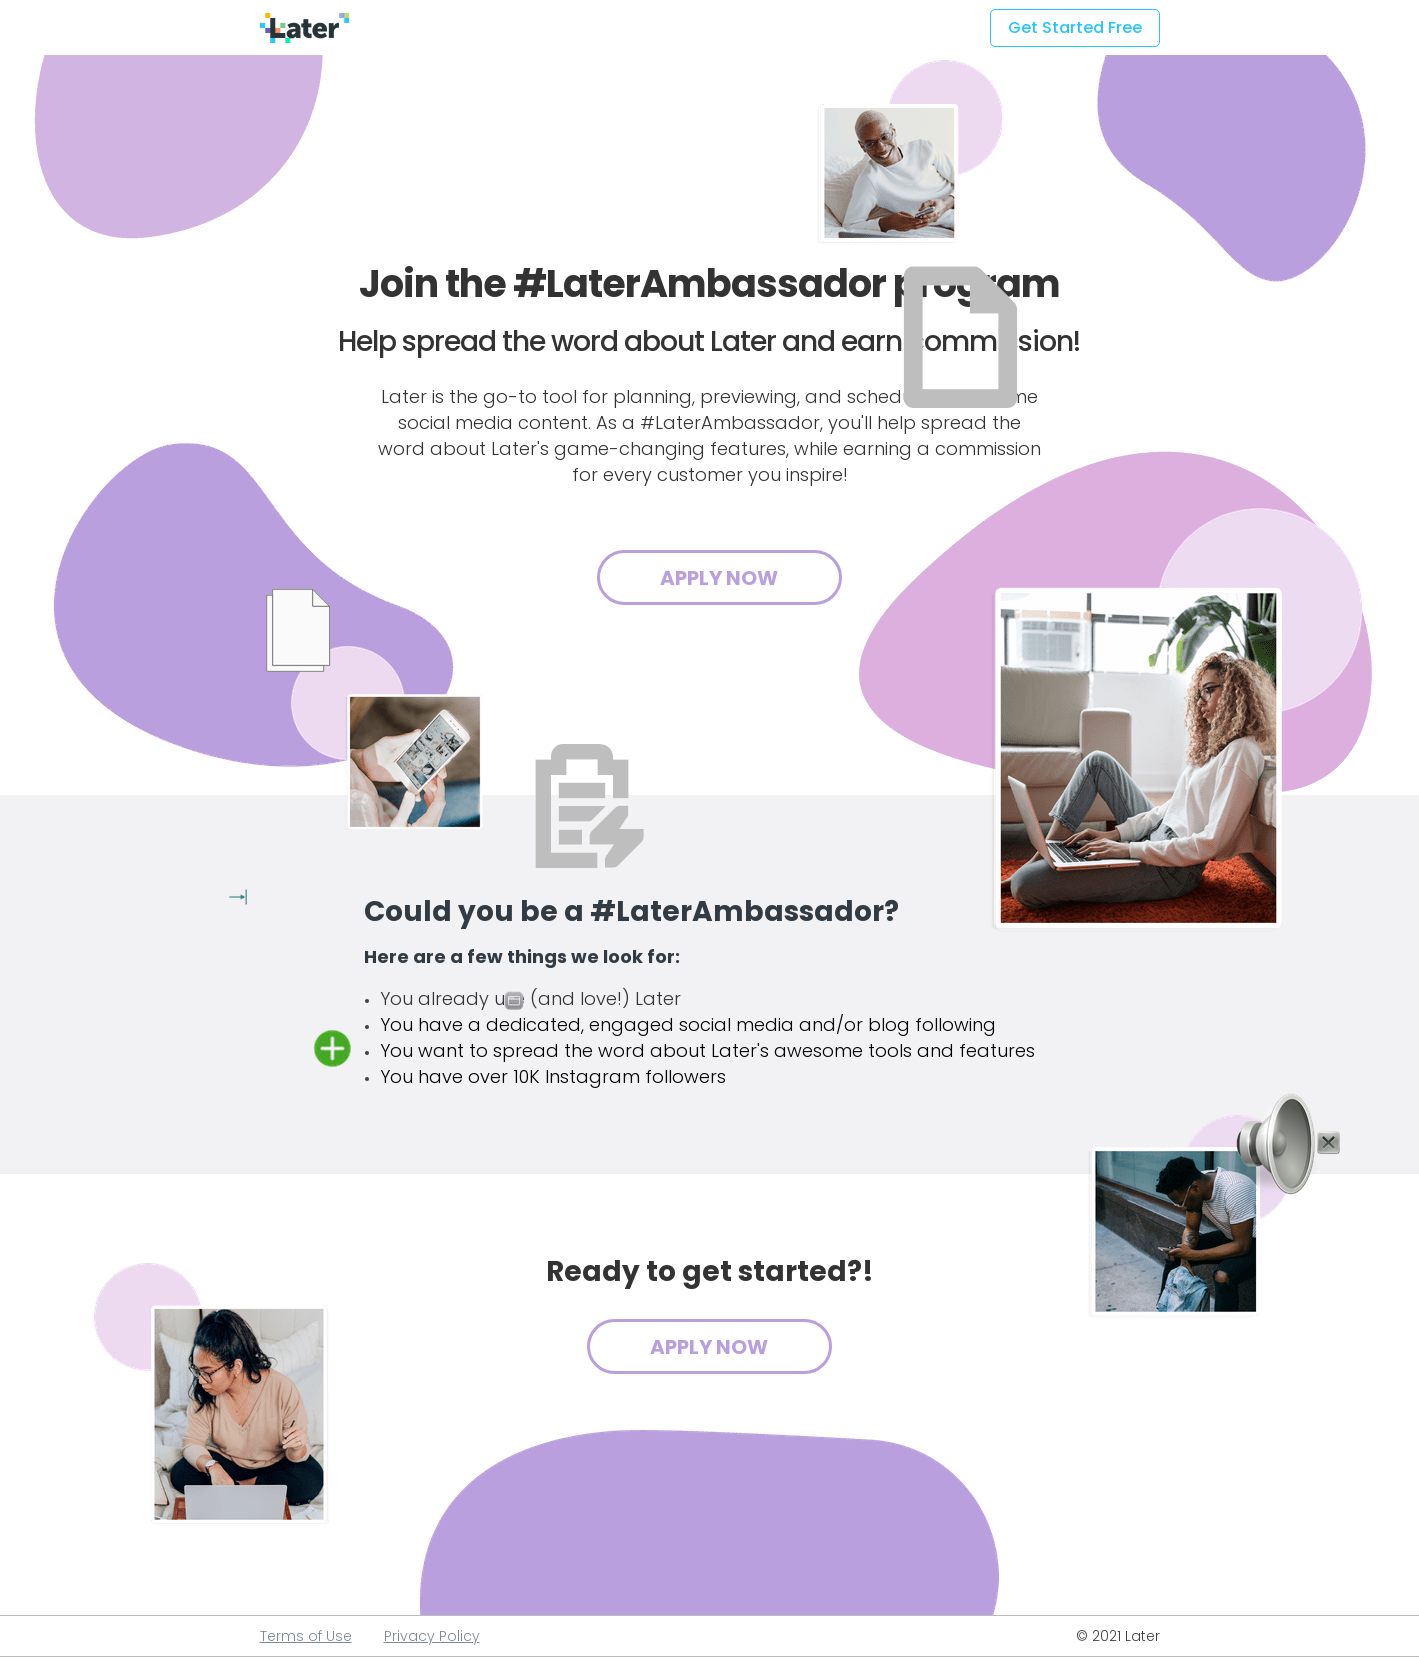 The width and height of the screenshot is (1419, 1657). What do you see at coordinates (582, 806) in the screenshot?
I see `battery fully charged and currently charging` at bounding box center [582, 806].